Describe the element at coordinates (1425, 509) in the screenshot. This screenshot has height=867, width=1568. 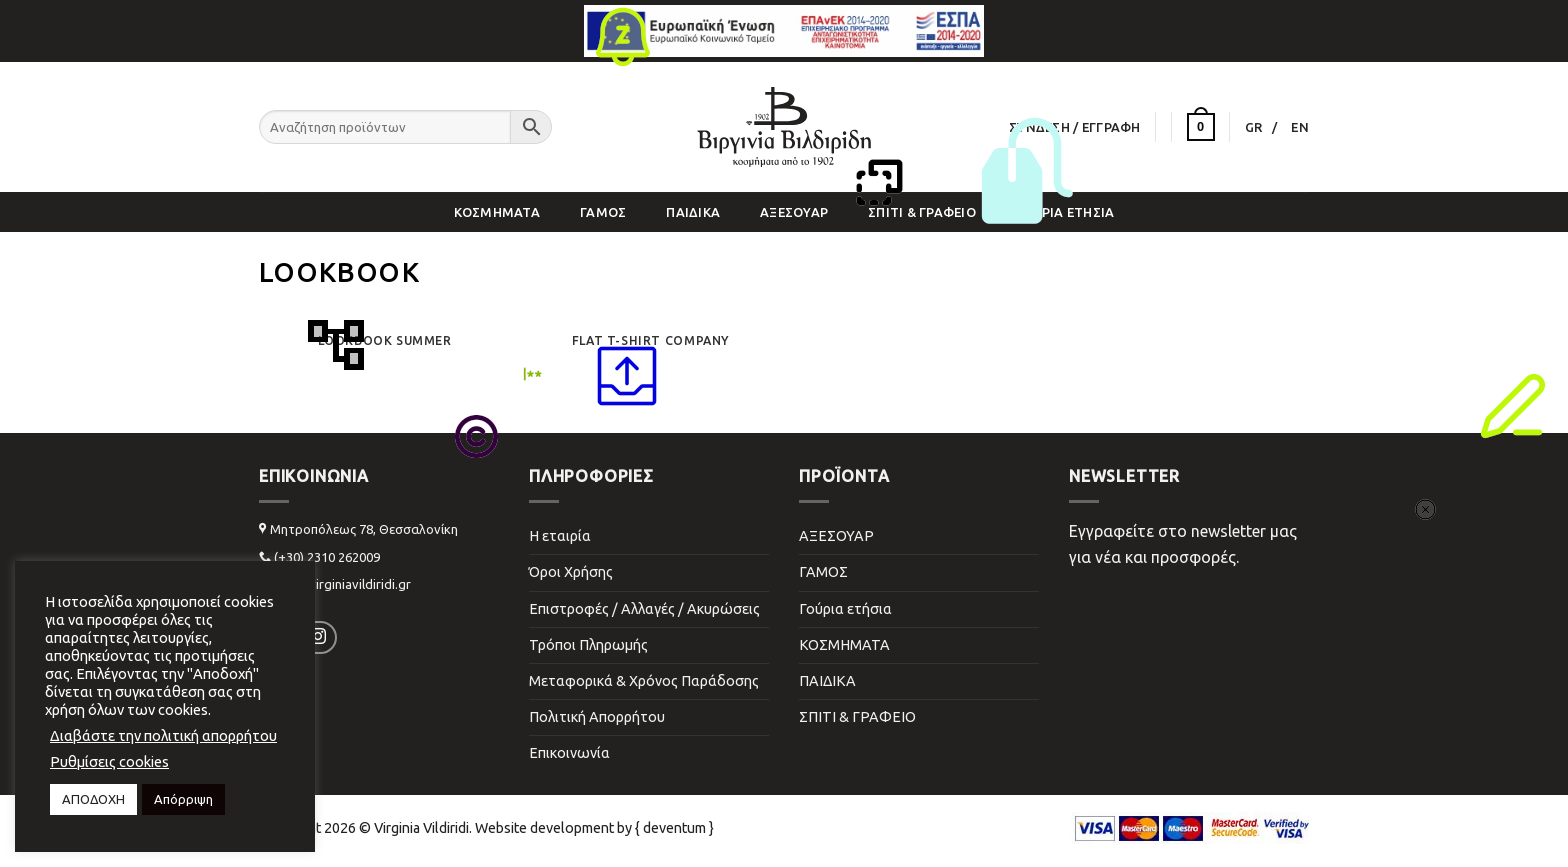
I see `close or dismiss a dialog` at that location.